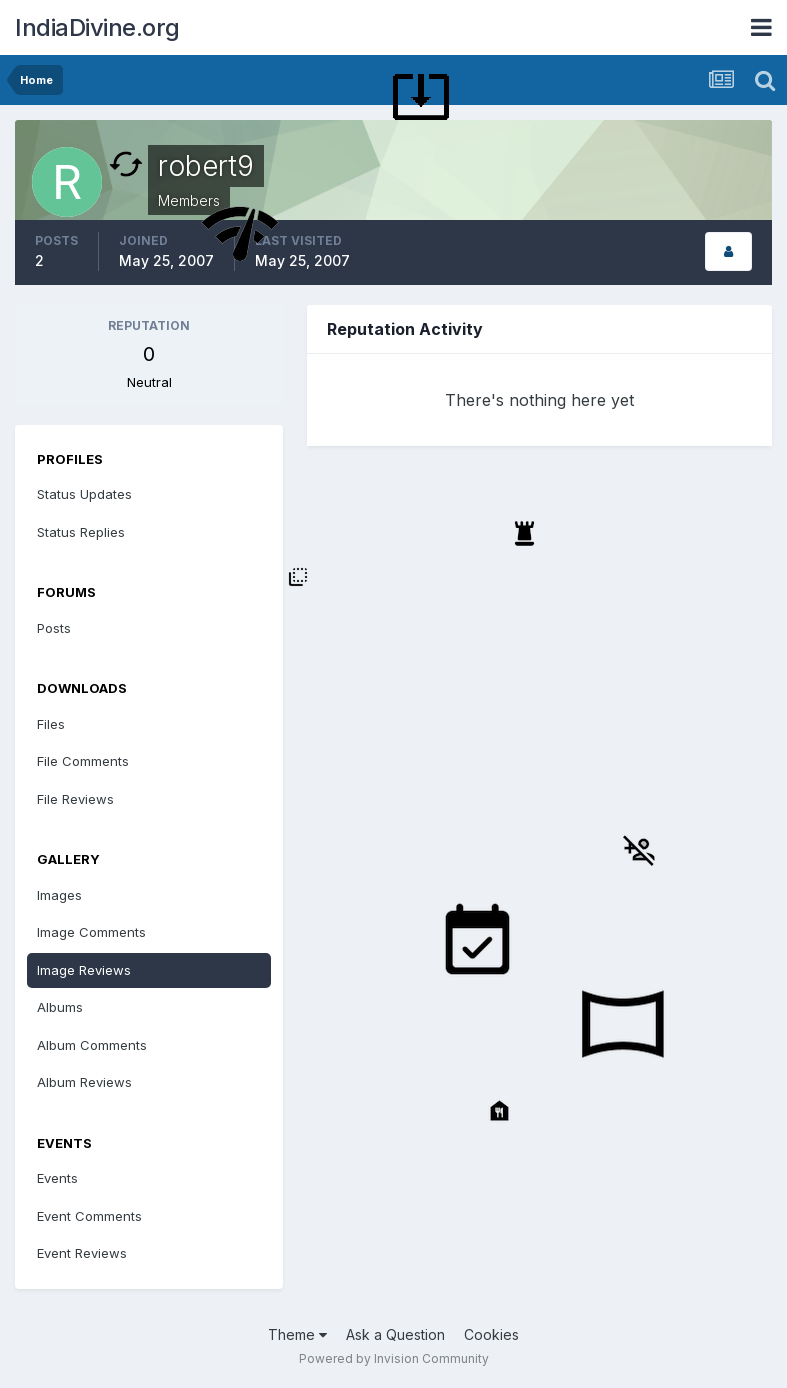 Image resolution: width=787 pixels, height=1388 pixels. What do you see at coordinates (499, 1110) in the screenshot?
I see `find nearby food banks or food assistance locations` at bounding box center [499, 1110].